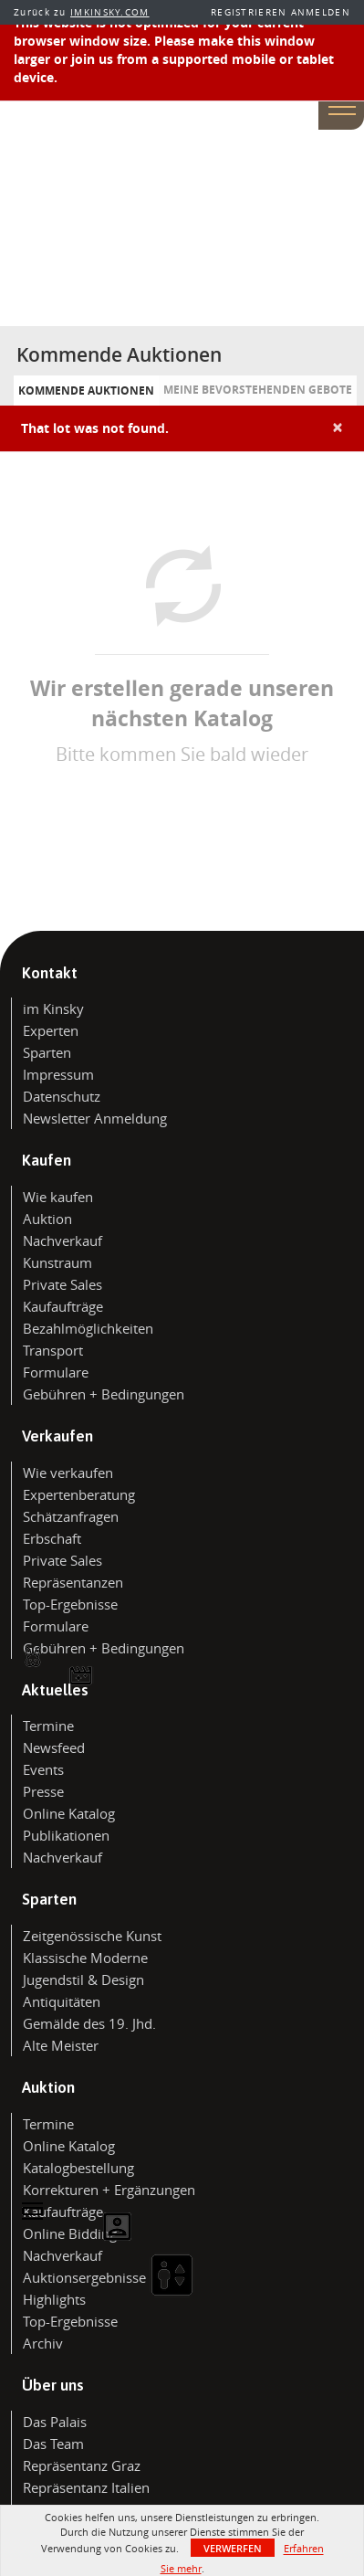 The height and width of the screenshot is (2576, 364). I want to click on switch to day view in calendar, so click(33, 2211).